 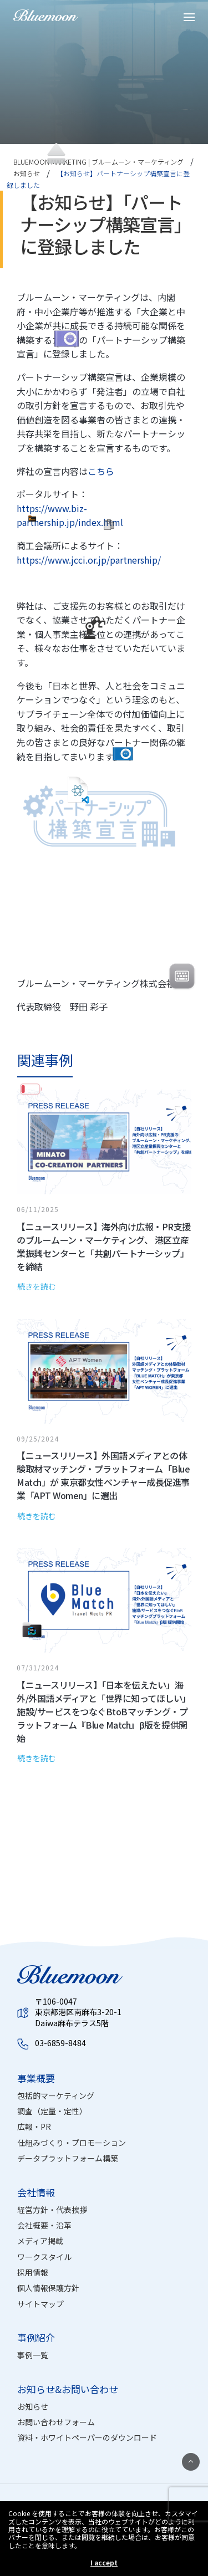 I want to click on access your documents folder in the sidebar, so click(x=109, y=524).